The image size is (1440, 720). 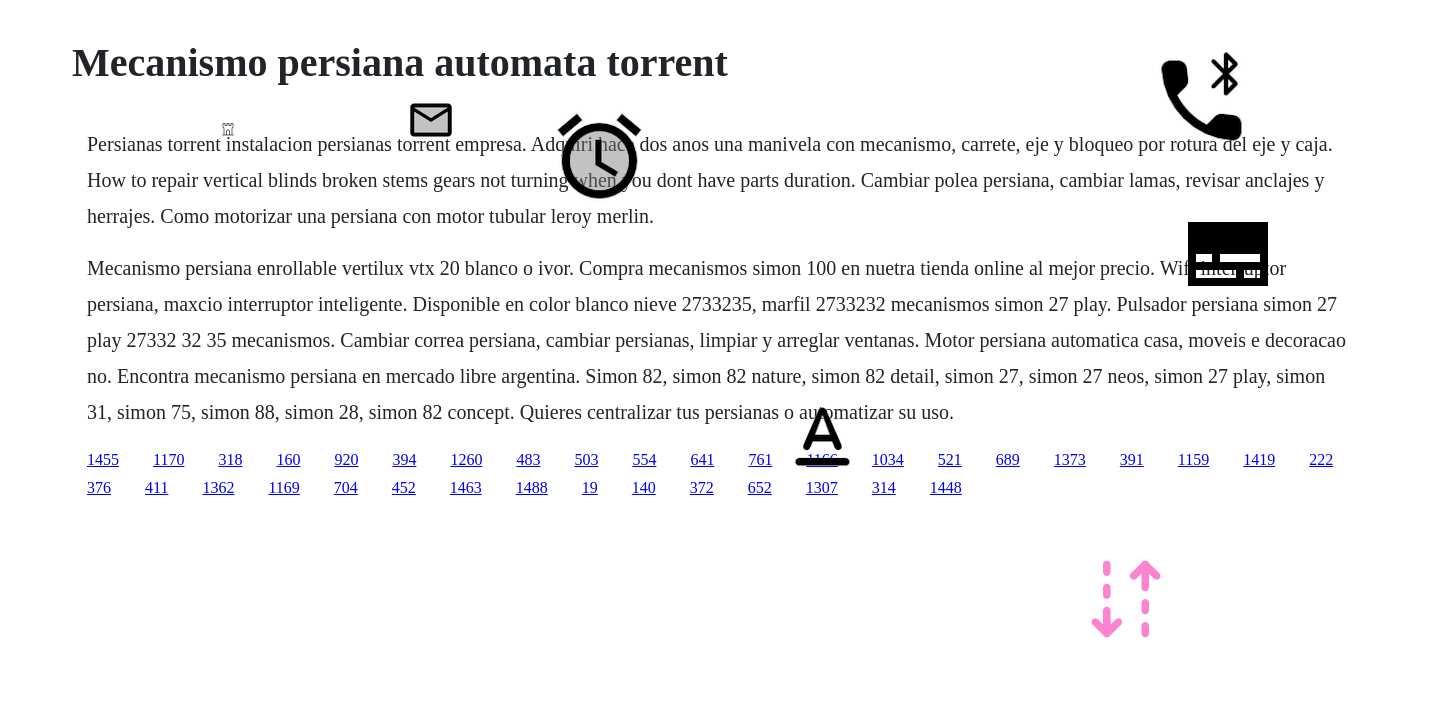 I want to click on access your email inbox, so click(x=431, y=120).